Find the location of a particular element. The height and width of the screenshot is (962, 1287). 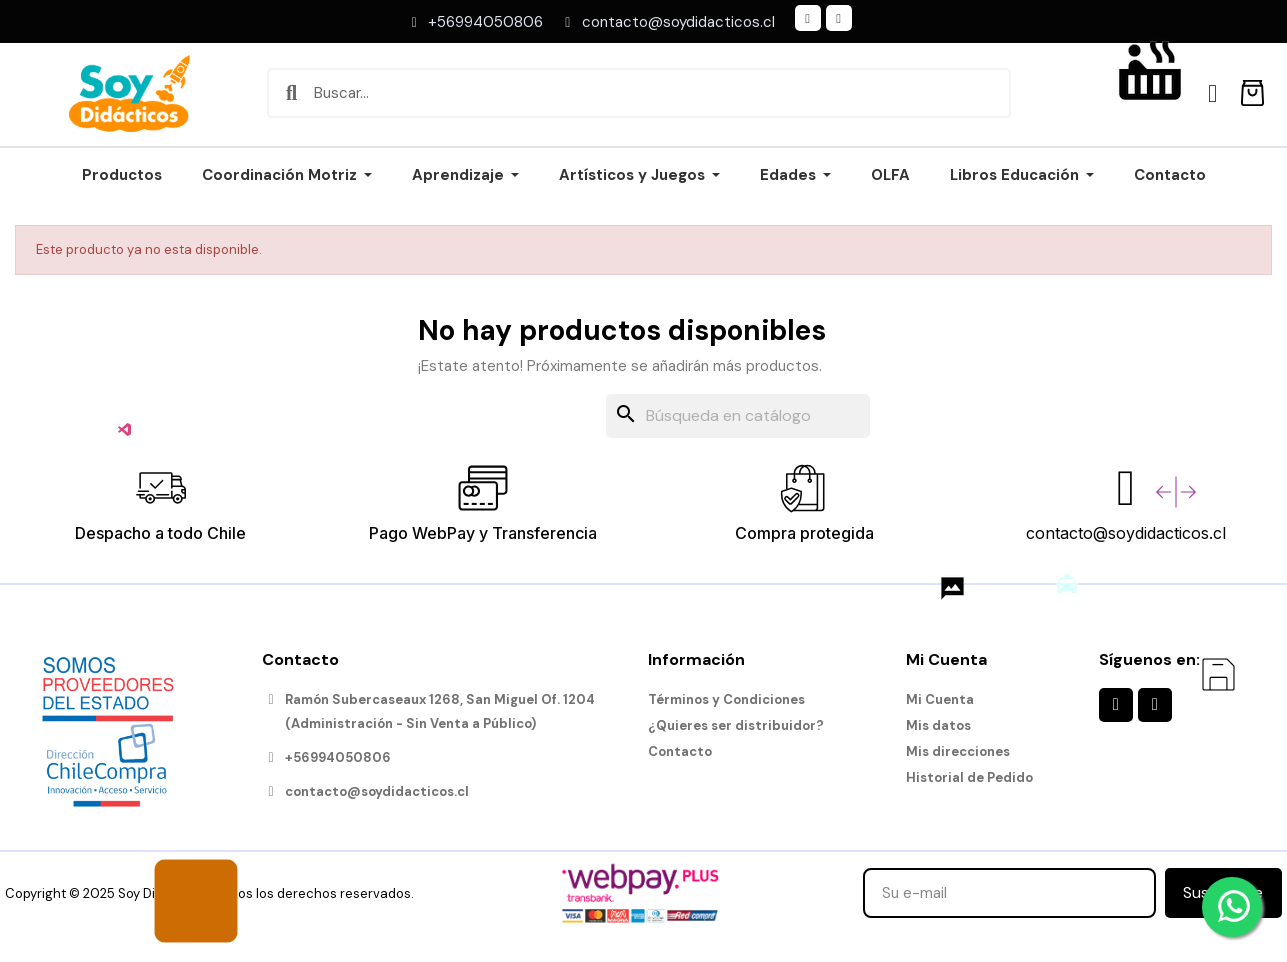

save current file or document is located at coordinates (1218, 674).